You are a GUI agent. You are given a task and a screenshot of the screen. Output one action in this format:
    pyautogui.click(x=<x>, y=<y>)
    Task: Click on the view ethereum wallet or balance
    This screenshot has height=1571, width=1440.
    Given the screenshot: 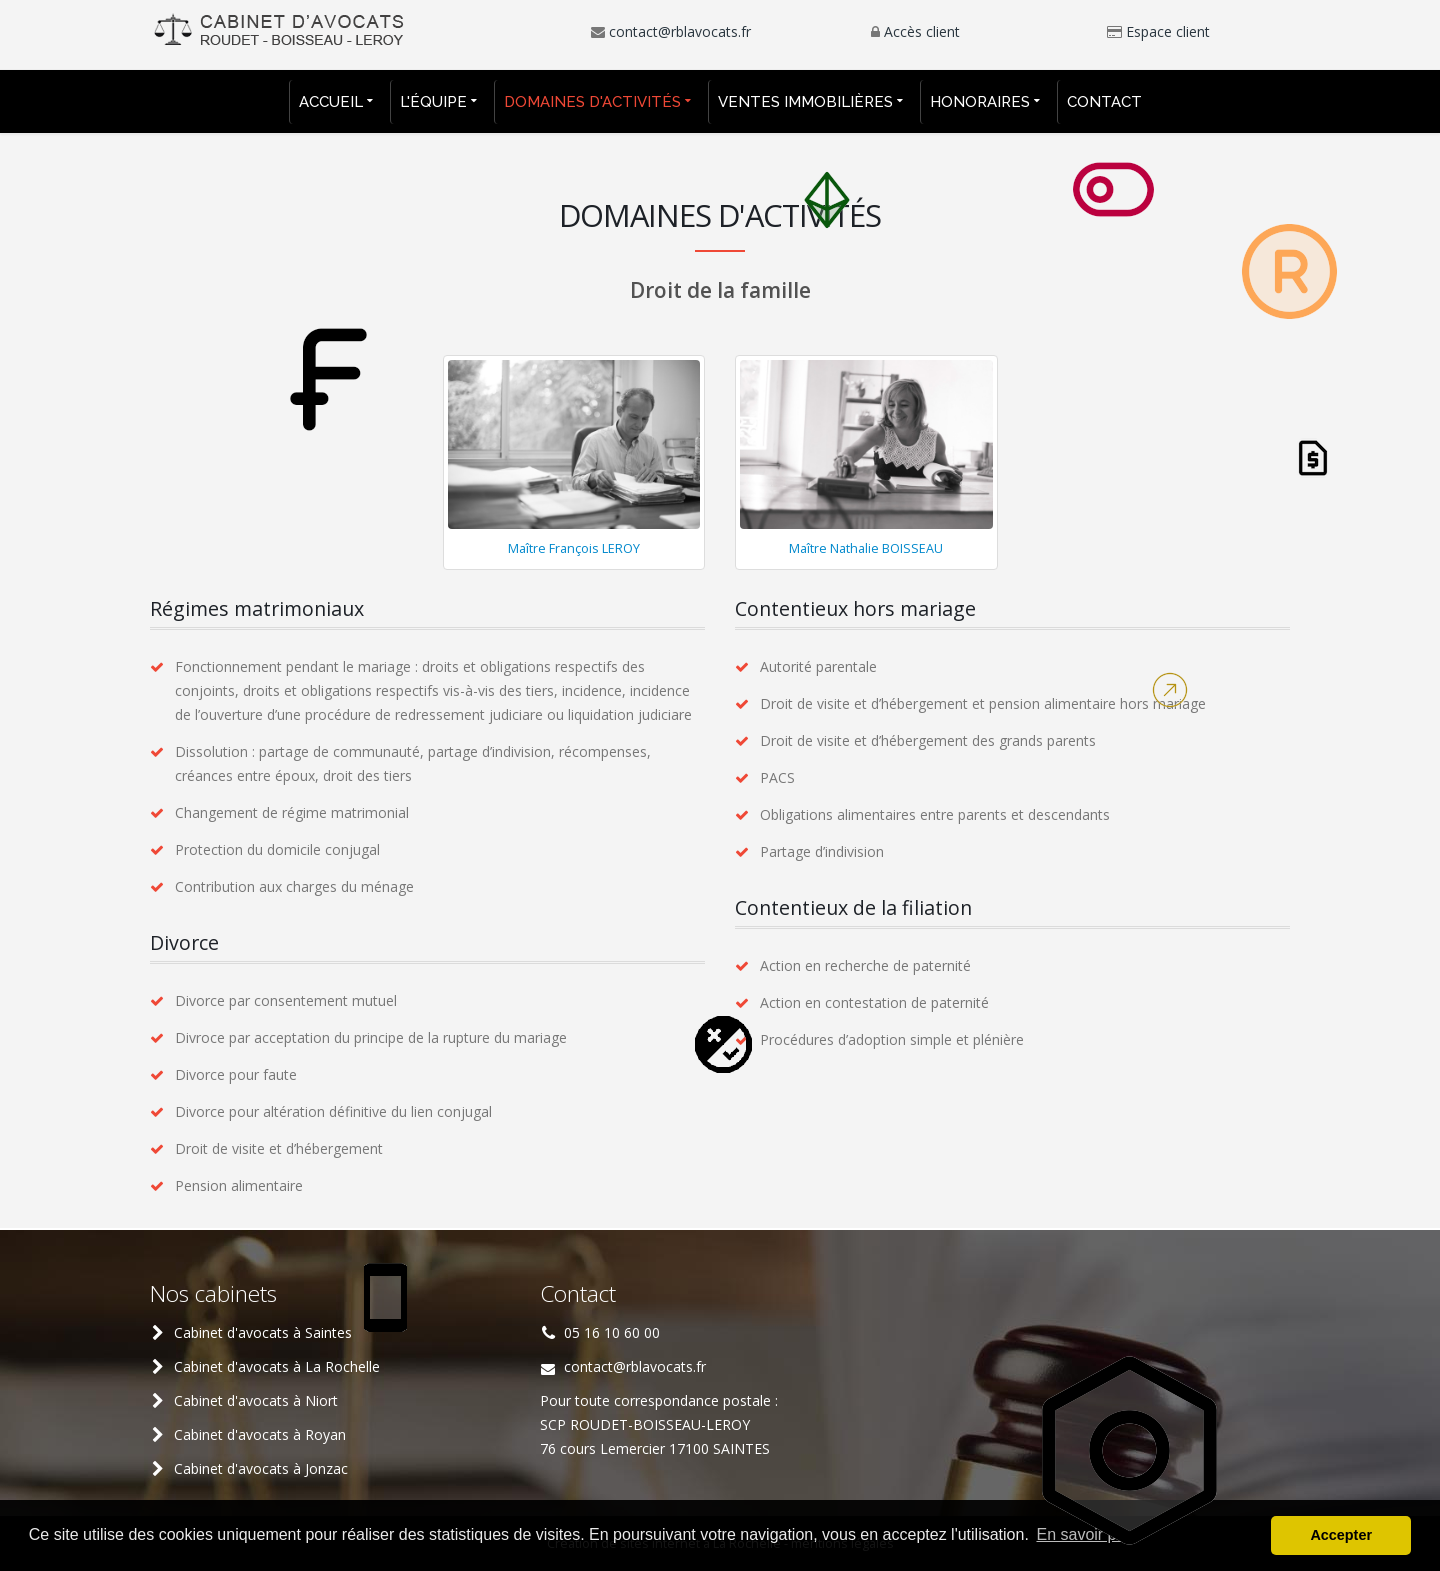 What is the action you would take?
    pyautogui.click(x=827, y=200)
    